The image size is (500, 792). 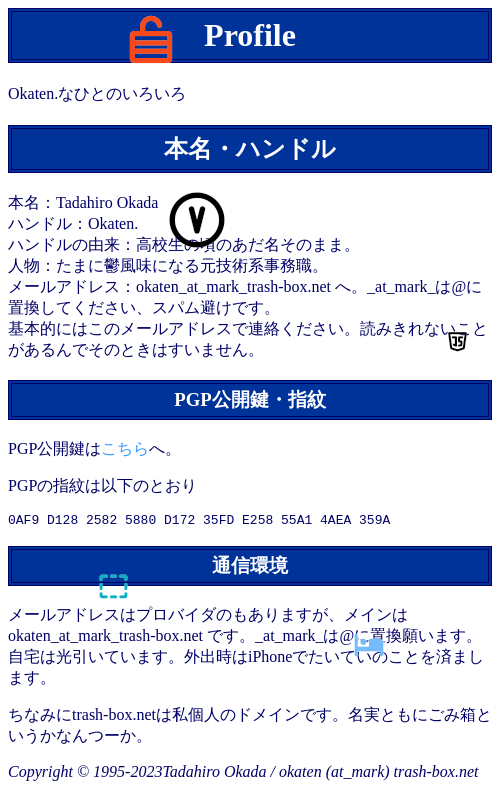 What do you see at coordinates (151, 42) in the screenshot?
I see `unlocked or unsecured state` at bounding box center [151, 42].